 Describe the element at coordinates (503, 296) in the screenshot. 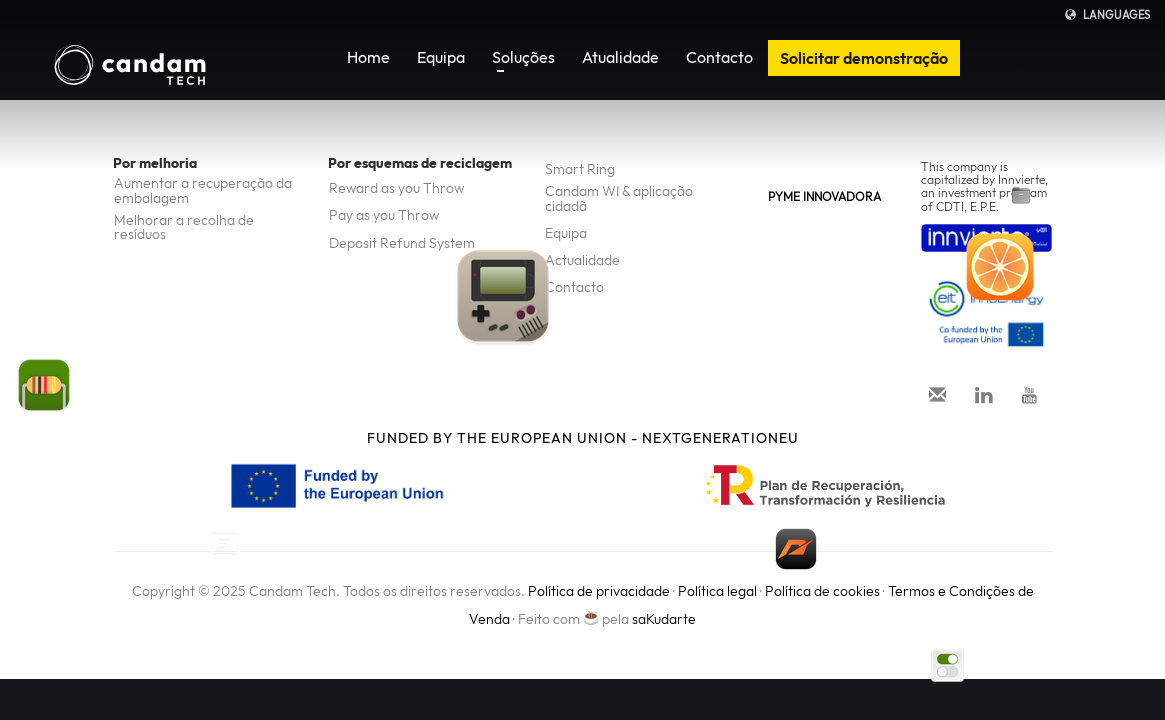

I see `launch cartridges retro game emulator` at that location.